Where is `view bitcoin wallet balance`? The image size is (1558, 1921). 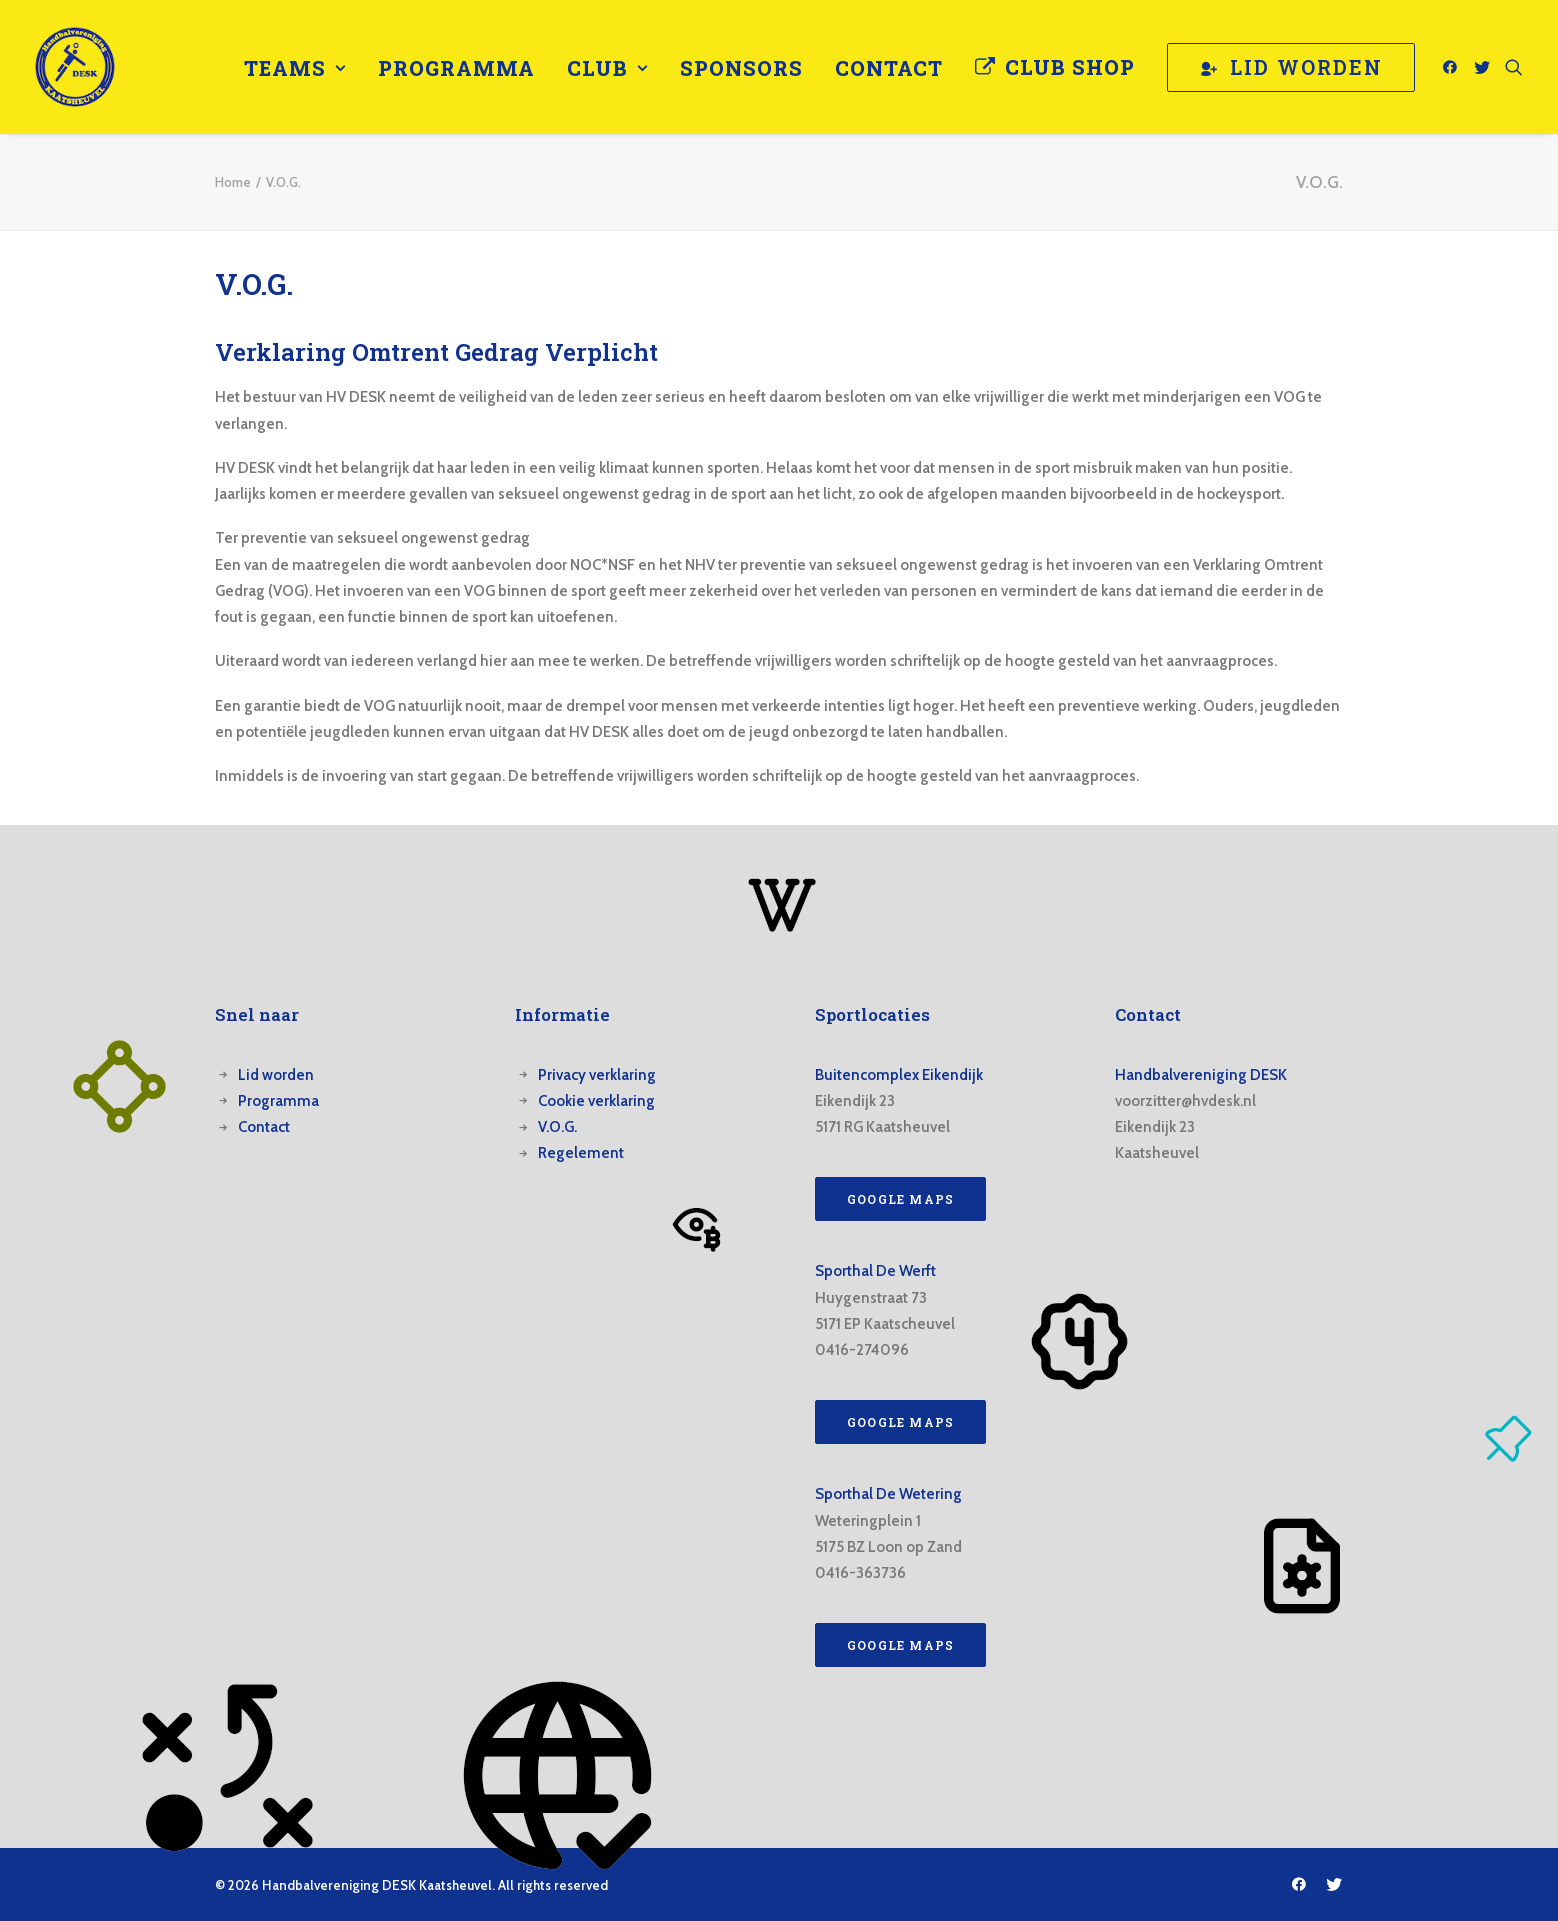 view bitcoin wallet balance is located at coordinates (696, 1224).